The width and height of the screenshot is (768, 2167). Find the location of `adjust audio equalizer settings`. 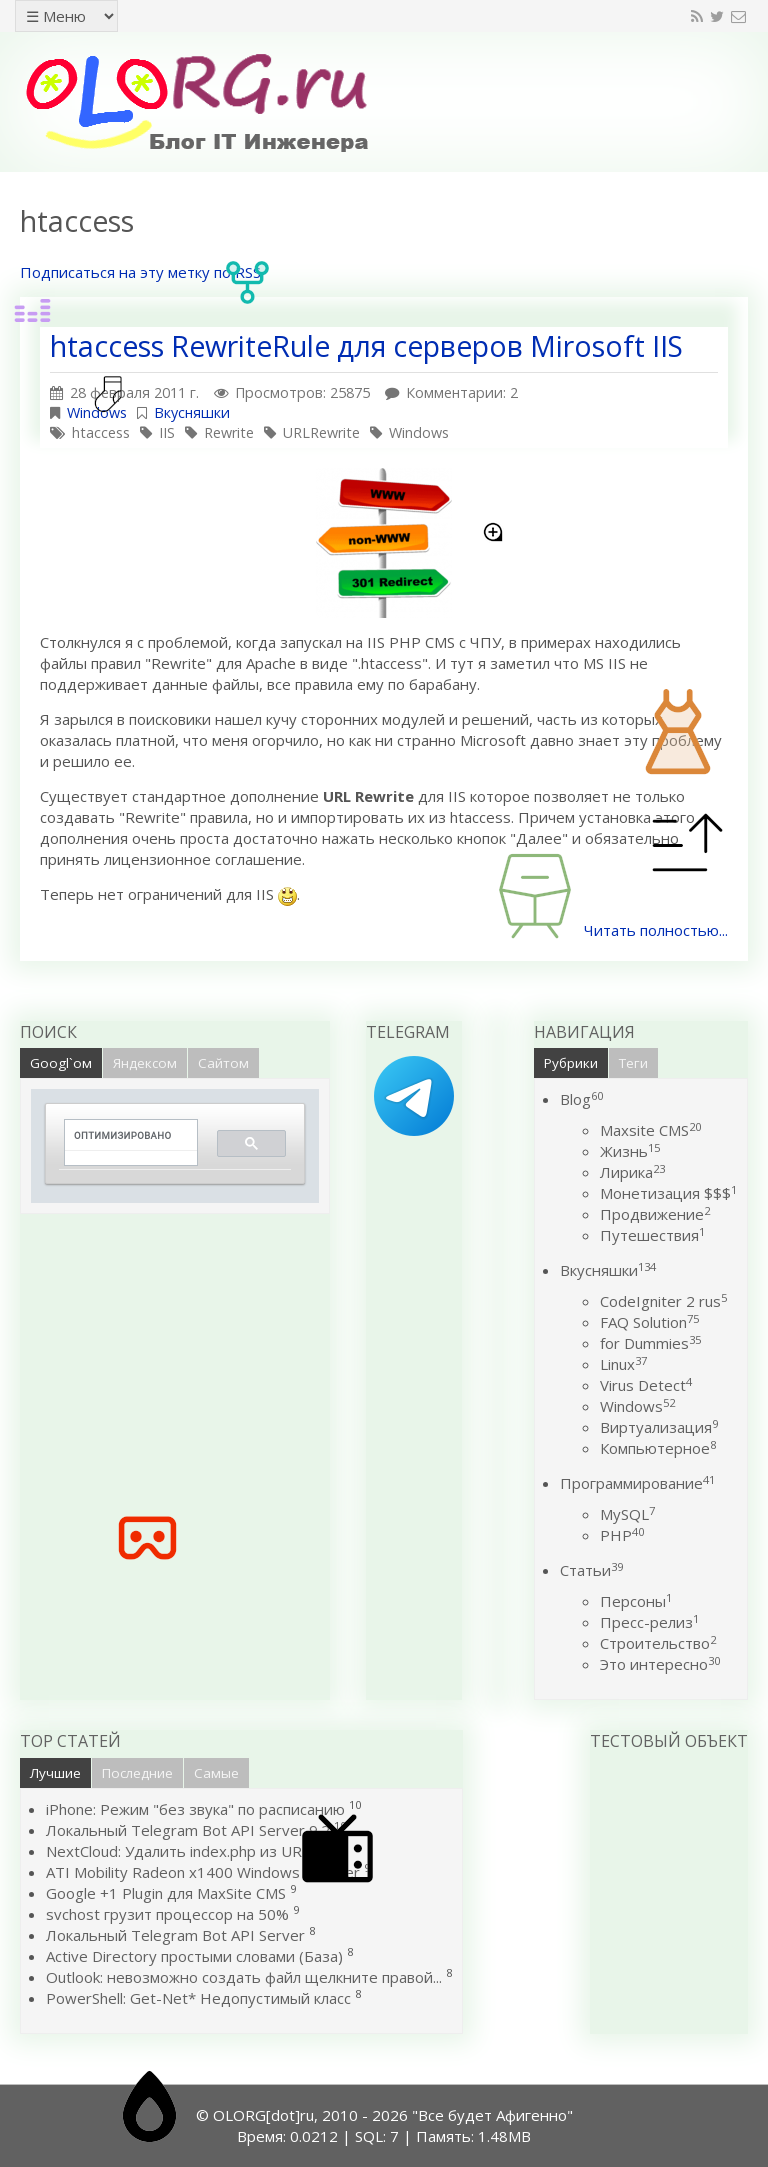

adjust audio equalizer settings is located at coordinates (32, 310).